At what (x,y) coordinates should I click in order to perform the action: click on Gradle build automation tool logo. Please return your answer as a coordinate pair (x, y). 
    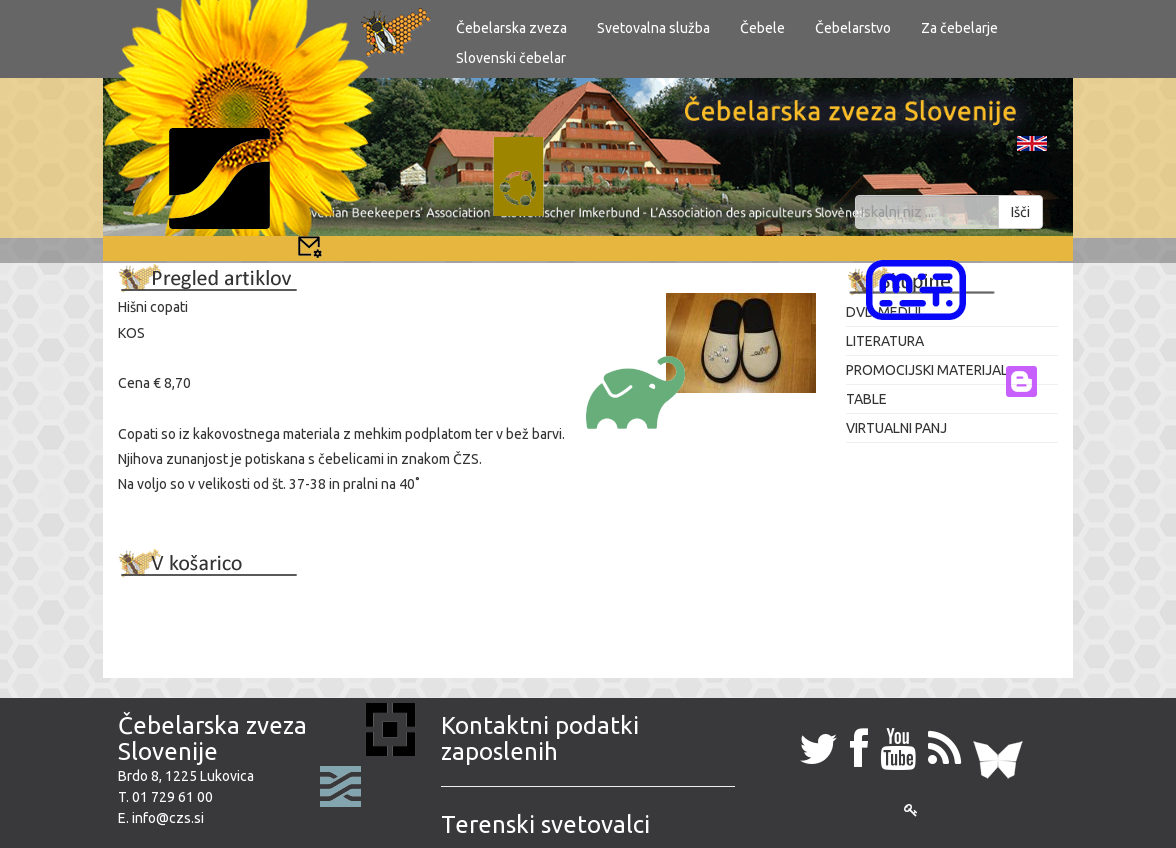
    Looking at the image, I should click on (635, 392).